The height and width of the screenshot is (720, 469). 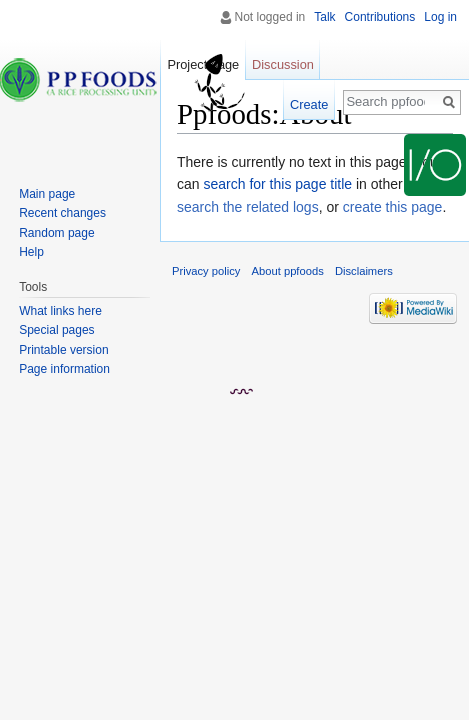 I want to click on SWR (stale-while-revalidate) library logo, so click(x=241, y=391).